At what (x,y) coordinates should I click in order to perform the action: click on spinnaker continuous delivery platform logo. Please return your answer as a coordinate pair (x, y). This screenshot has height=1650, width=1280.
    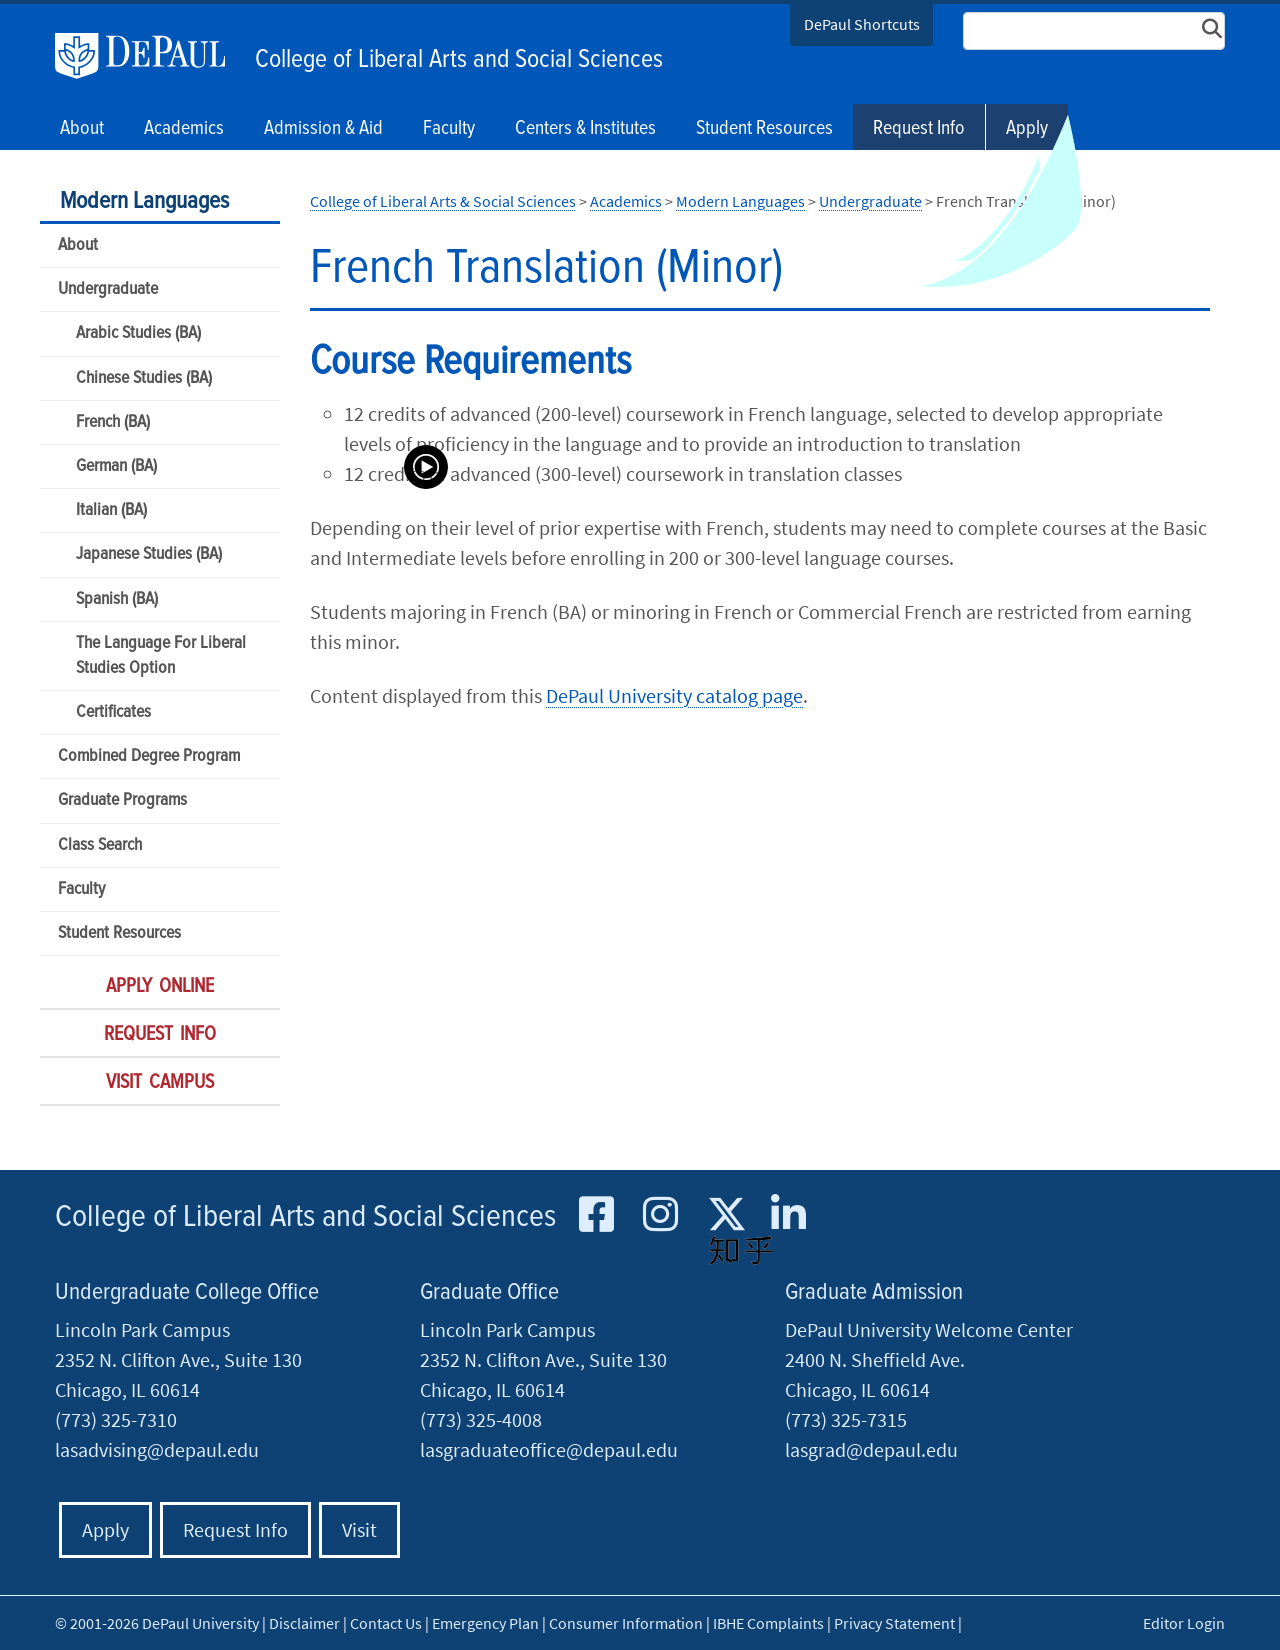
    Looking at the image, I should click on (1001, 201).